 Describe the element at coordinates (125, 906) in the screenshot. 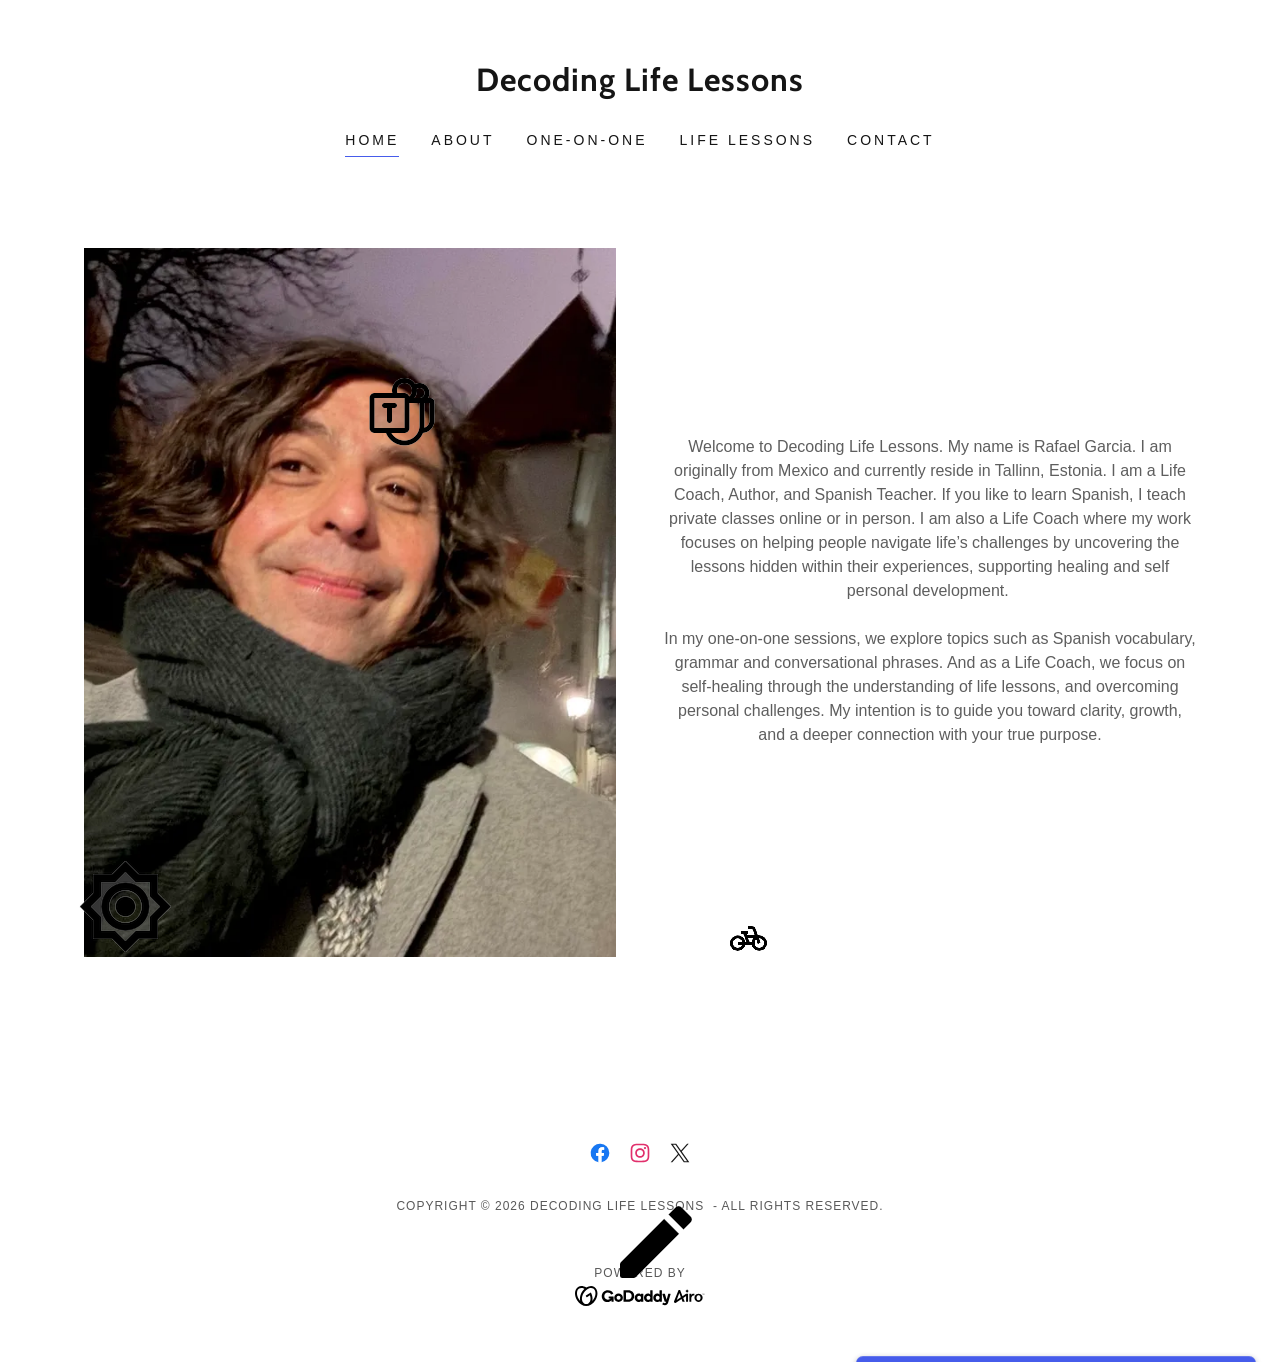

I see `increase screen brightness` at that location.